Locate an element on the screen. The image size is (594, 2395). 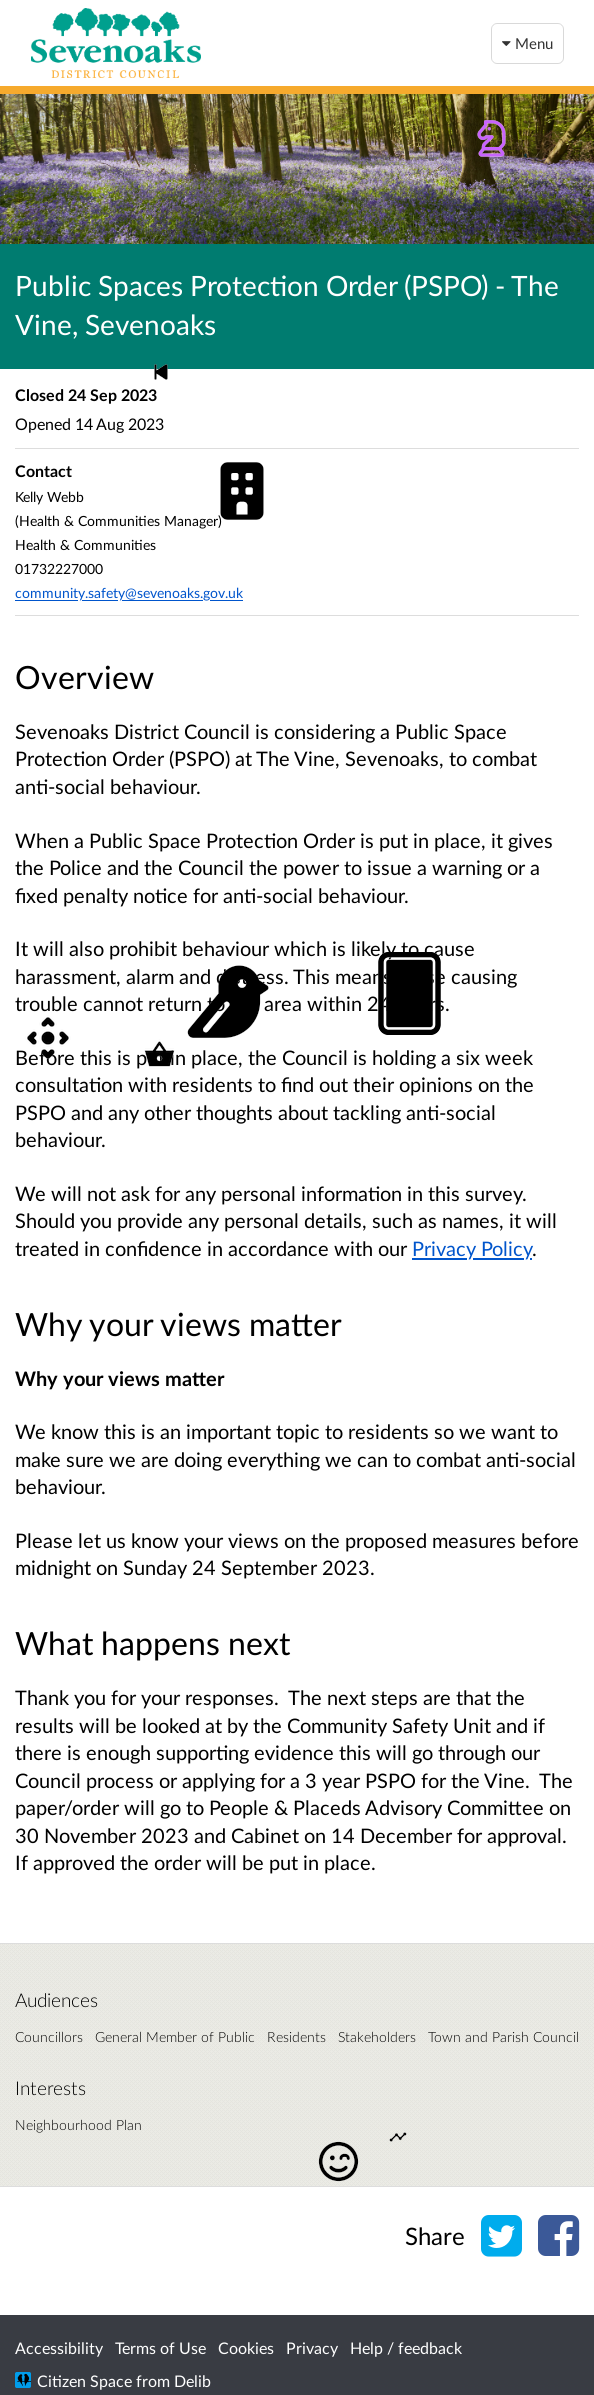
view company or organization profile is located at coordinates (242, 491).